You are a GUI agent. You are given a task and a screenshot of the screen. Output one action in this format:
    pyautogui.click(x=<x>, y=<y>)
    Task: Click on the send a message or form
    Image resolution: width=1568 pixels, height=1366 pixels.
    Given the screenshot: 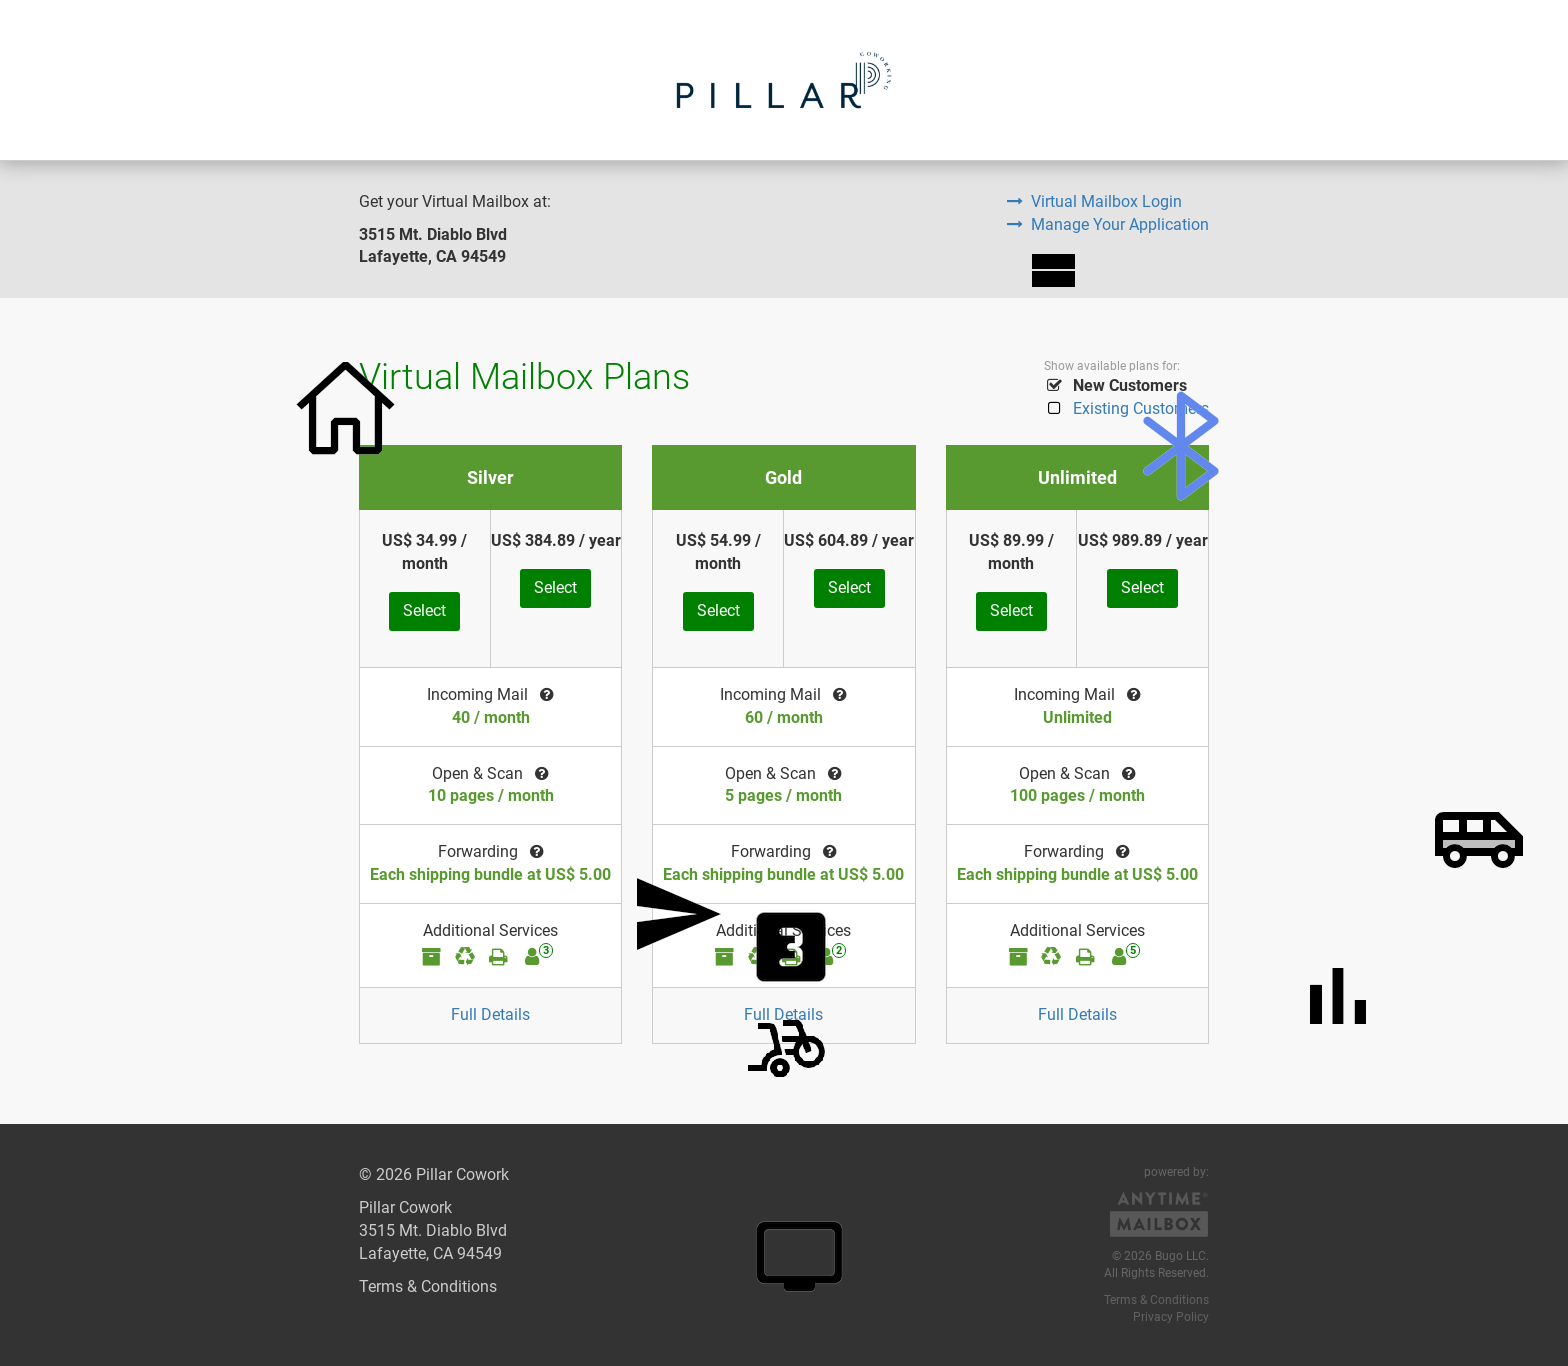 What is the action you would take?
    pyautogui.click(x=677, y=914)
    